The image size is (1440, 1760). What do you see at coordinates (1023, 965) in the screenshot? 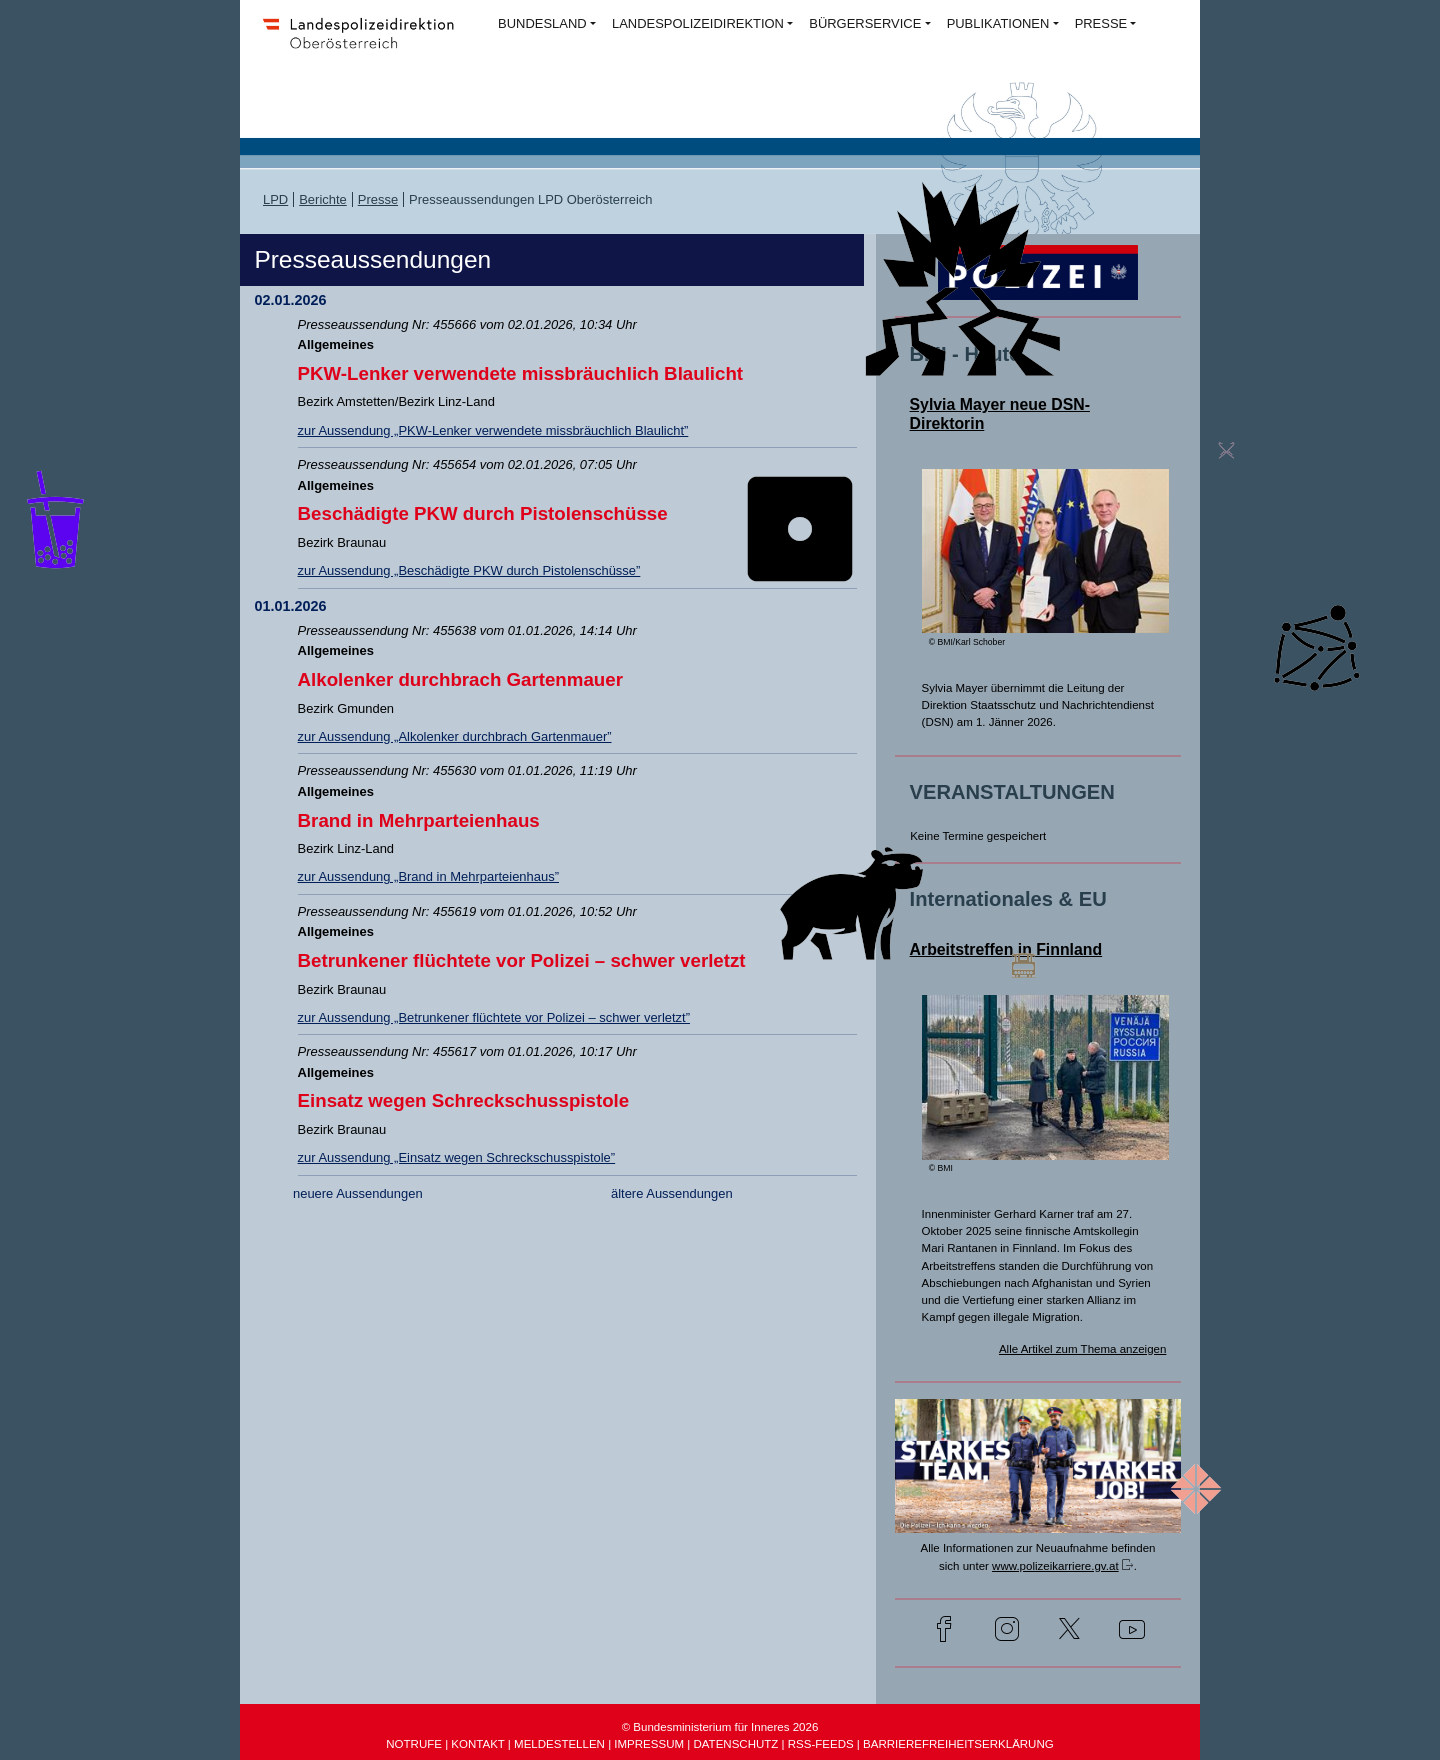
I see `access public transit or tram services` at bounding box center [1023, 965].